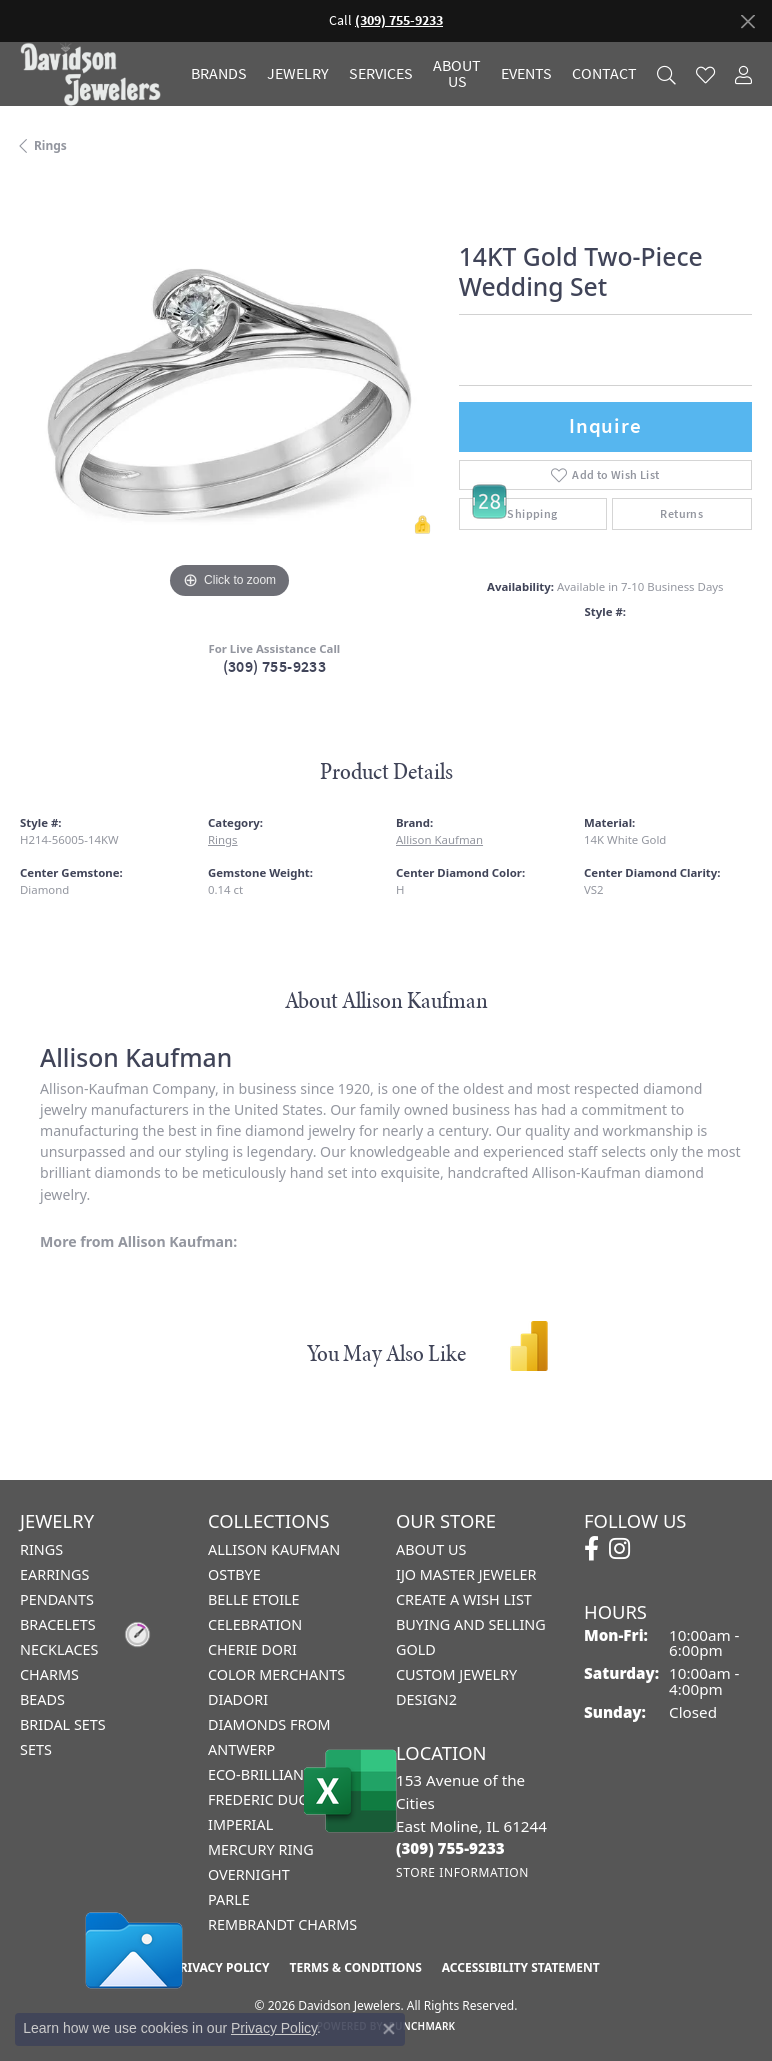 This screenshot has height=2061, width=772. I want to click on open Microsoft Excel, so click(351, 1791).